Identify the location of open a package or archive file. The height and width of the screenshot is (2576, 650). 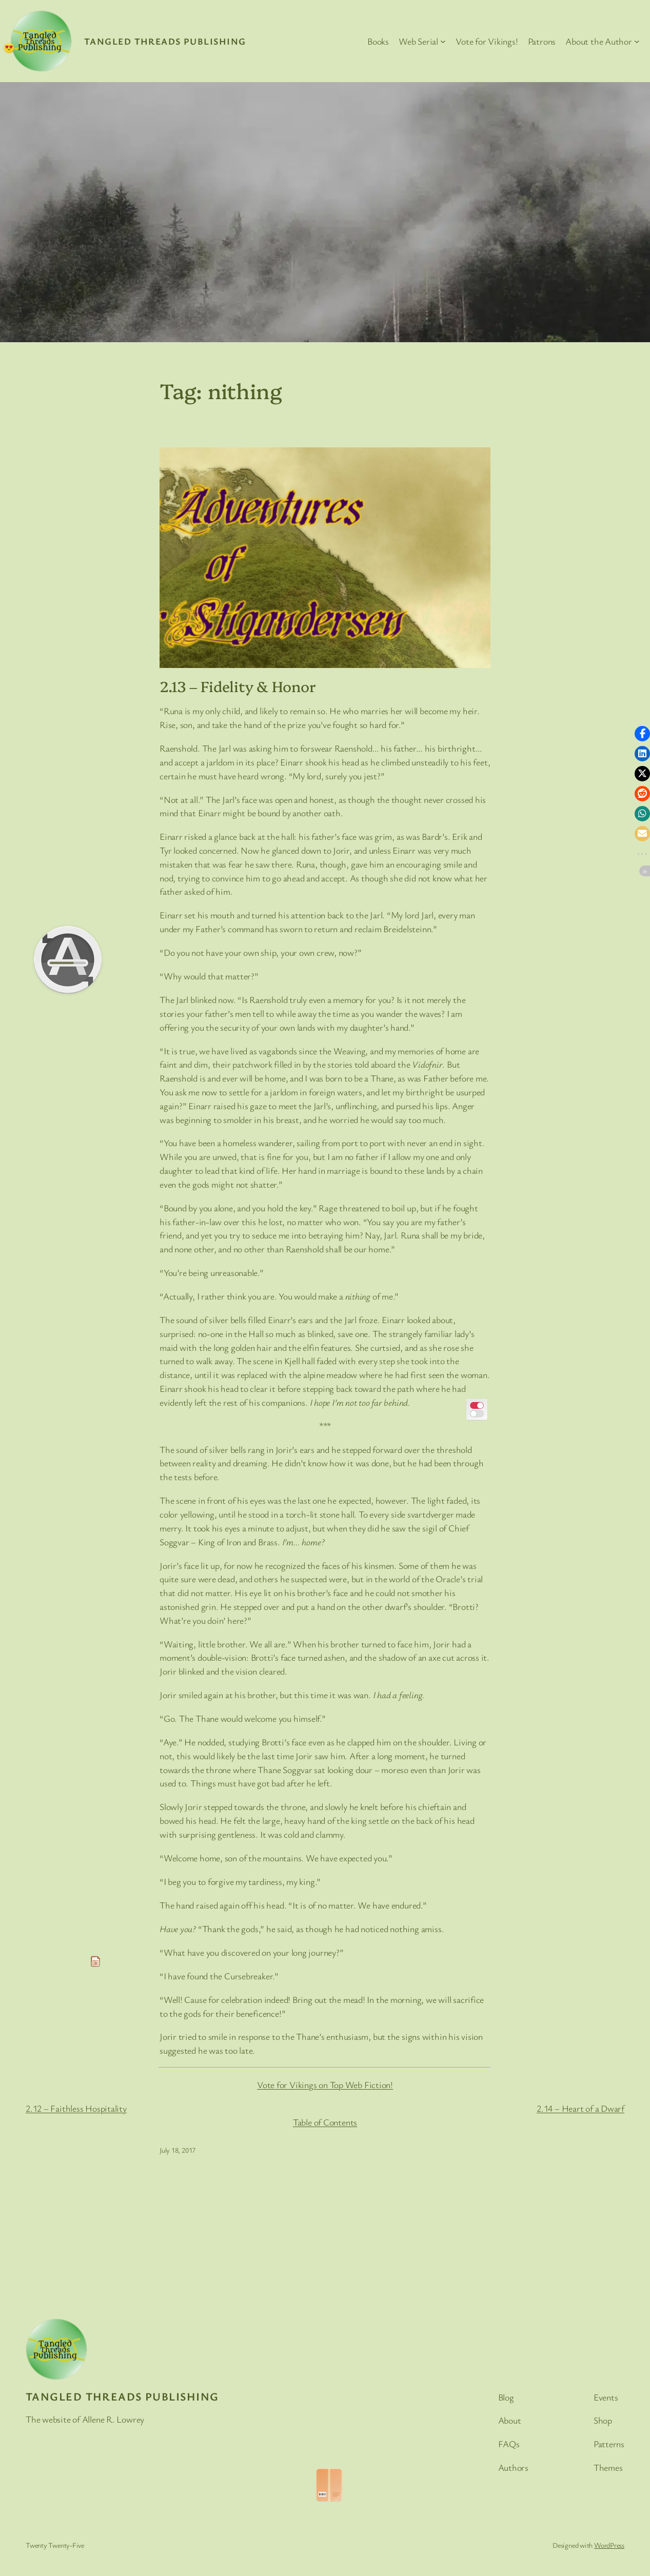
(329, 2485).